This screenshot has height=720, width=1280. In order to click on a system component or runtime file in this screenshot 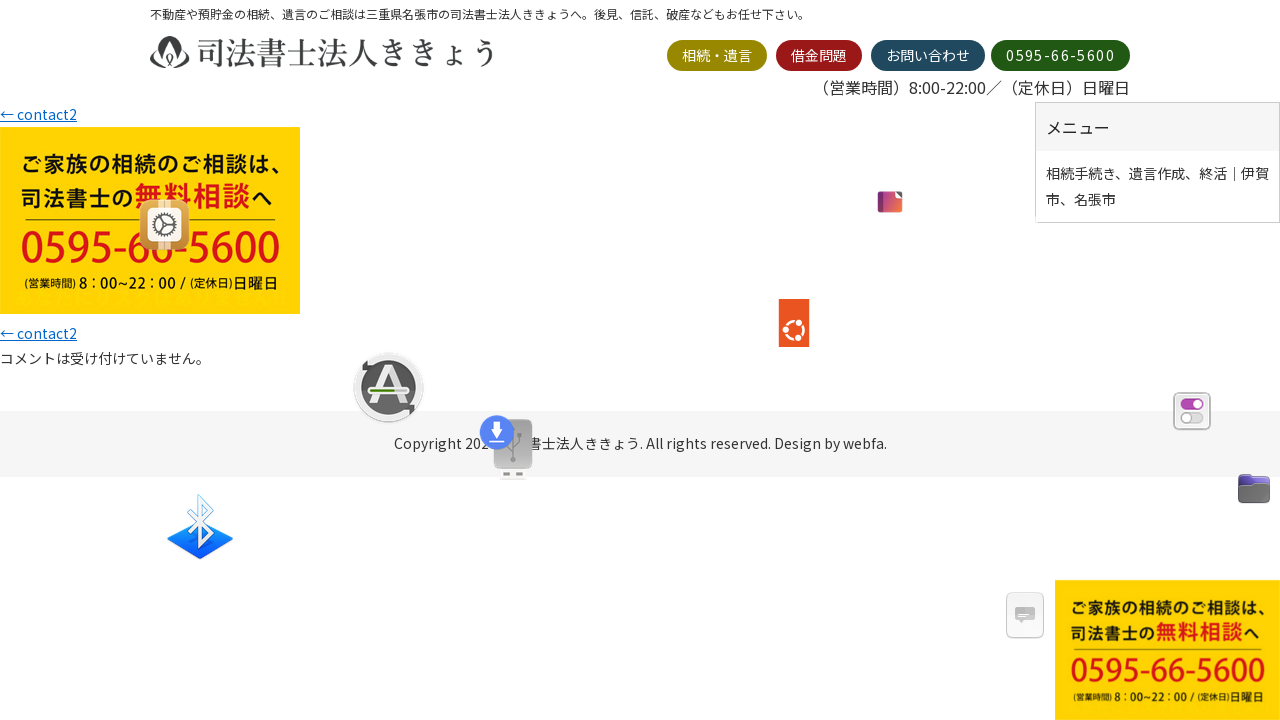, I will do `click(164, 225)`.